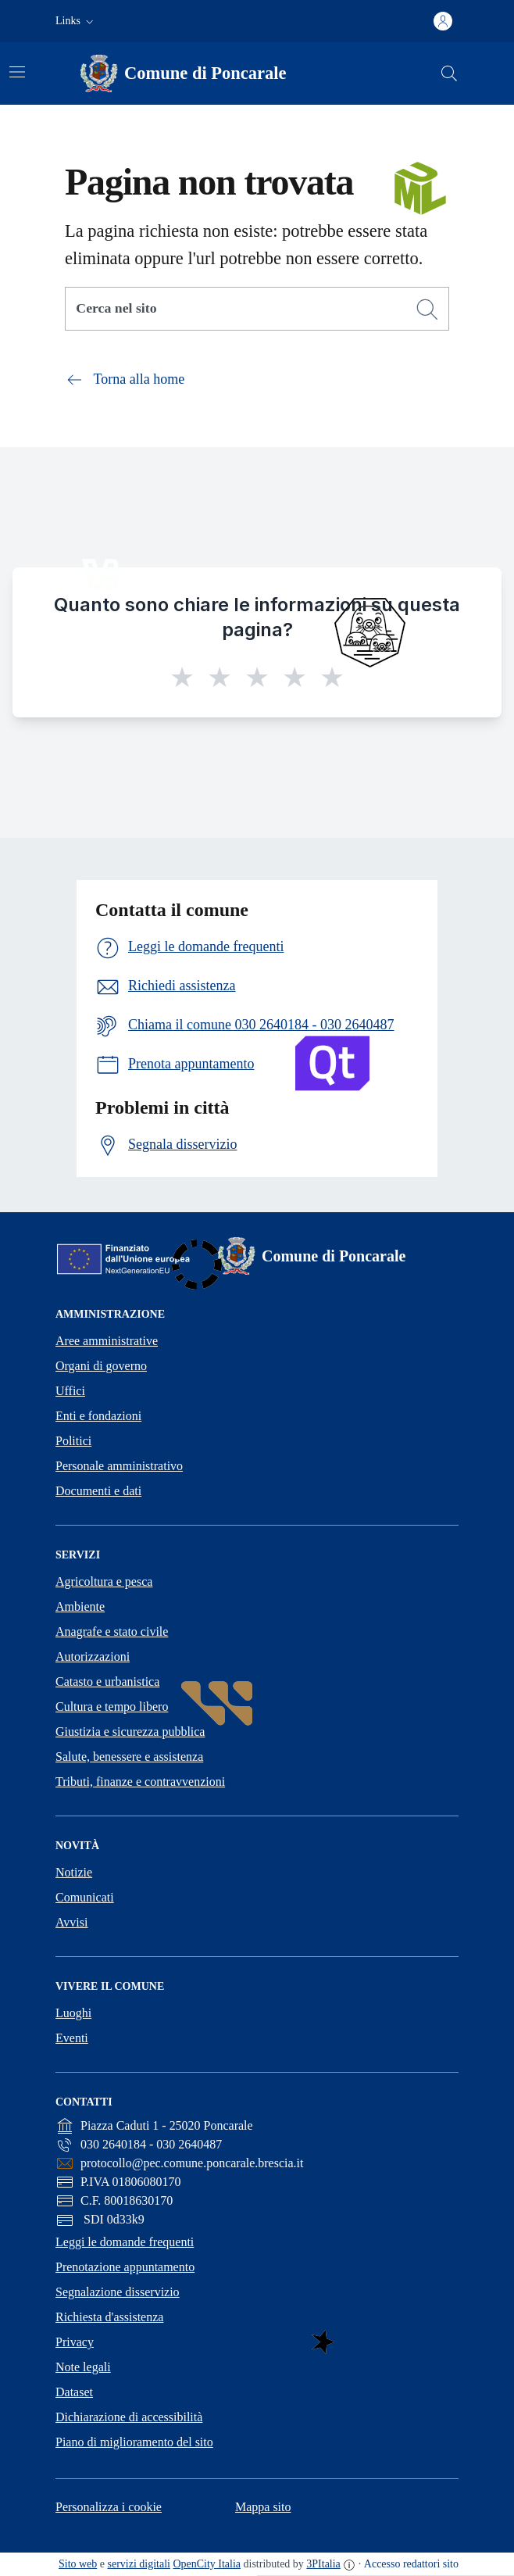  Describe the element at coordinates (332, 1063) in the screenshot. I see `Qt framework branding or logo` at that location.